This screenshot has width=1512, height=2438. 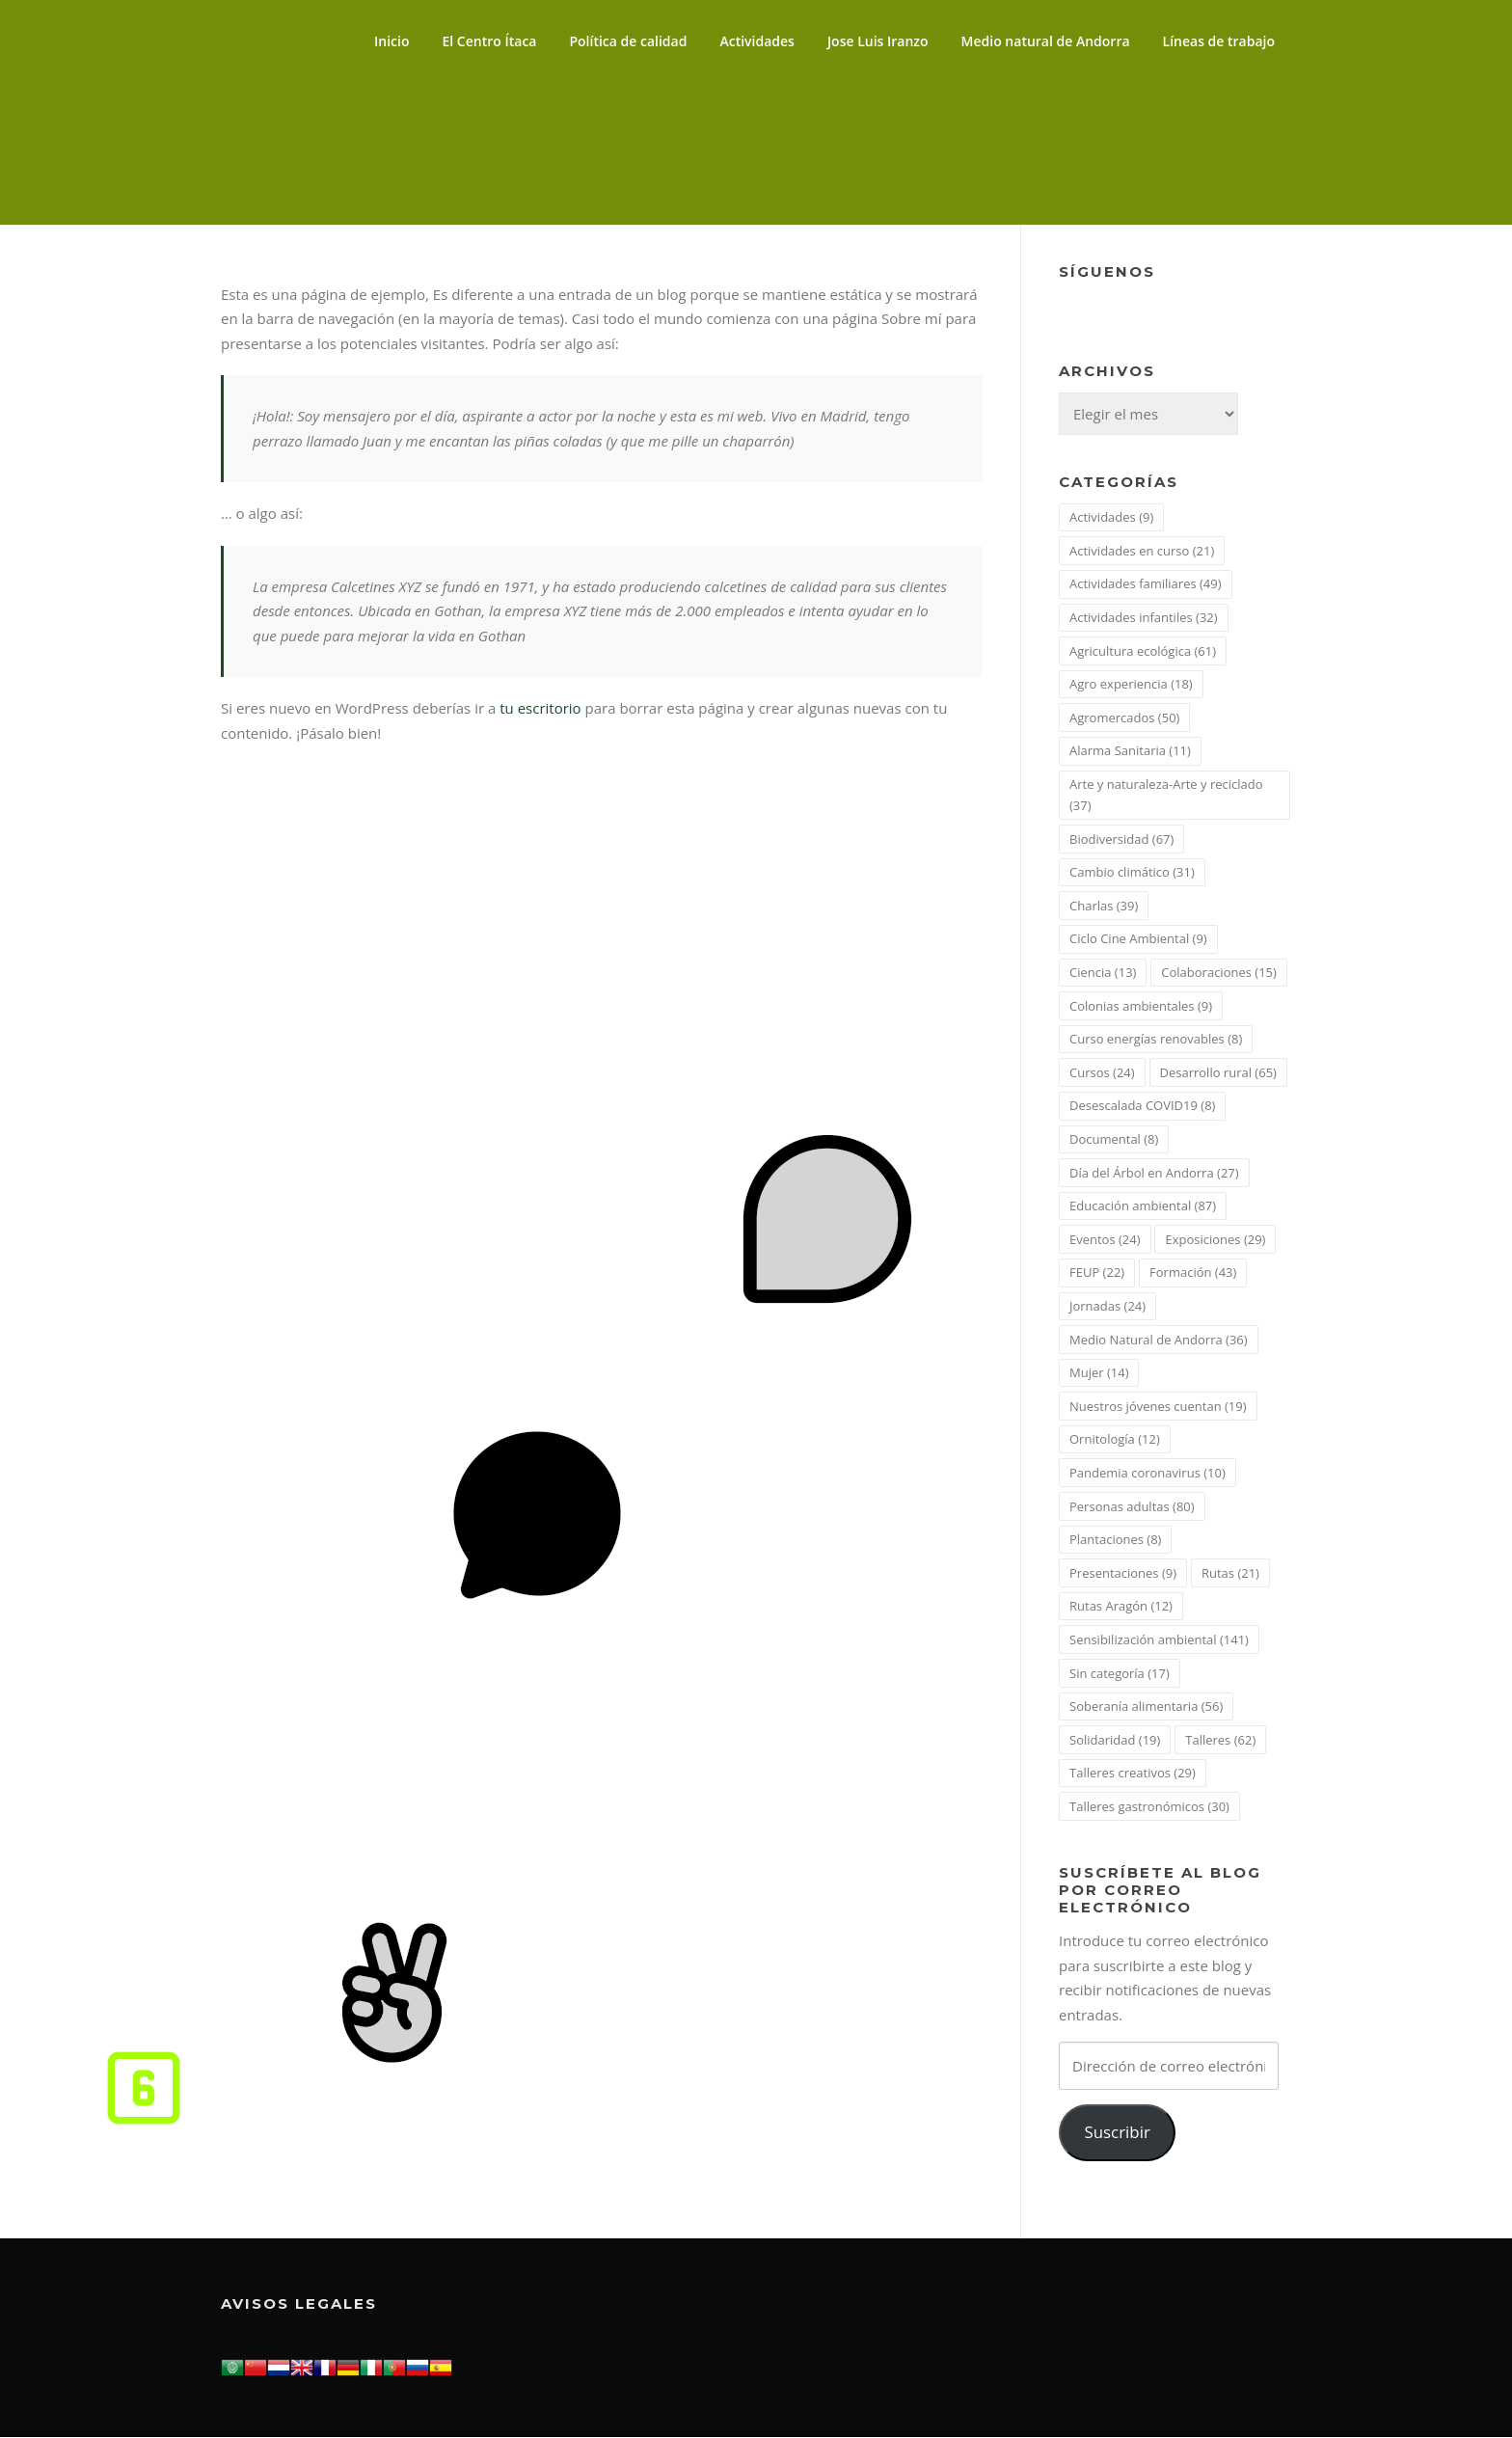 What do you see at coordinates (144, 2088) in the screenshot?
I see `select or navigate to item number 6` at bounding box center [144, 2088].